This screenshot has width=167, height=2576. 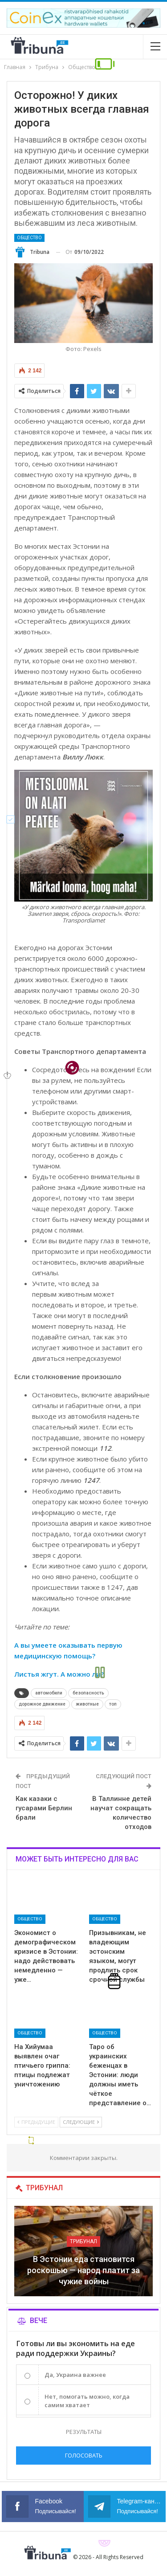 What do you see at coordinates (104, 2542) in the screenshot?
I see `indicates citrus or fruit-related content` at bounding box center [104, 2542].